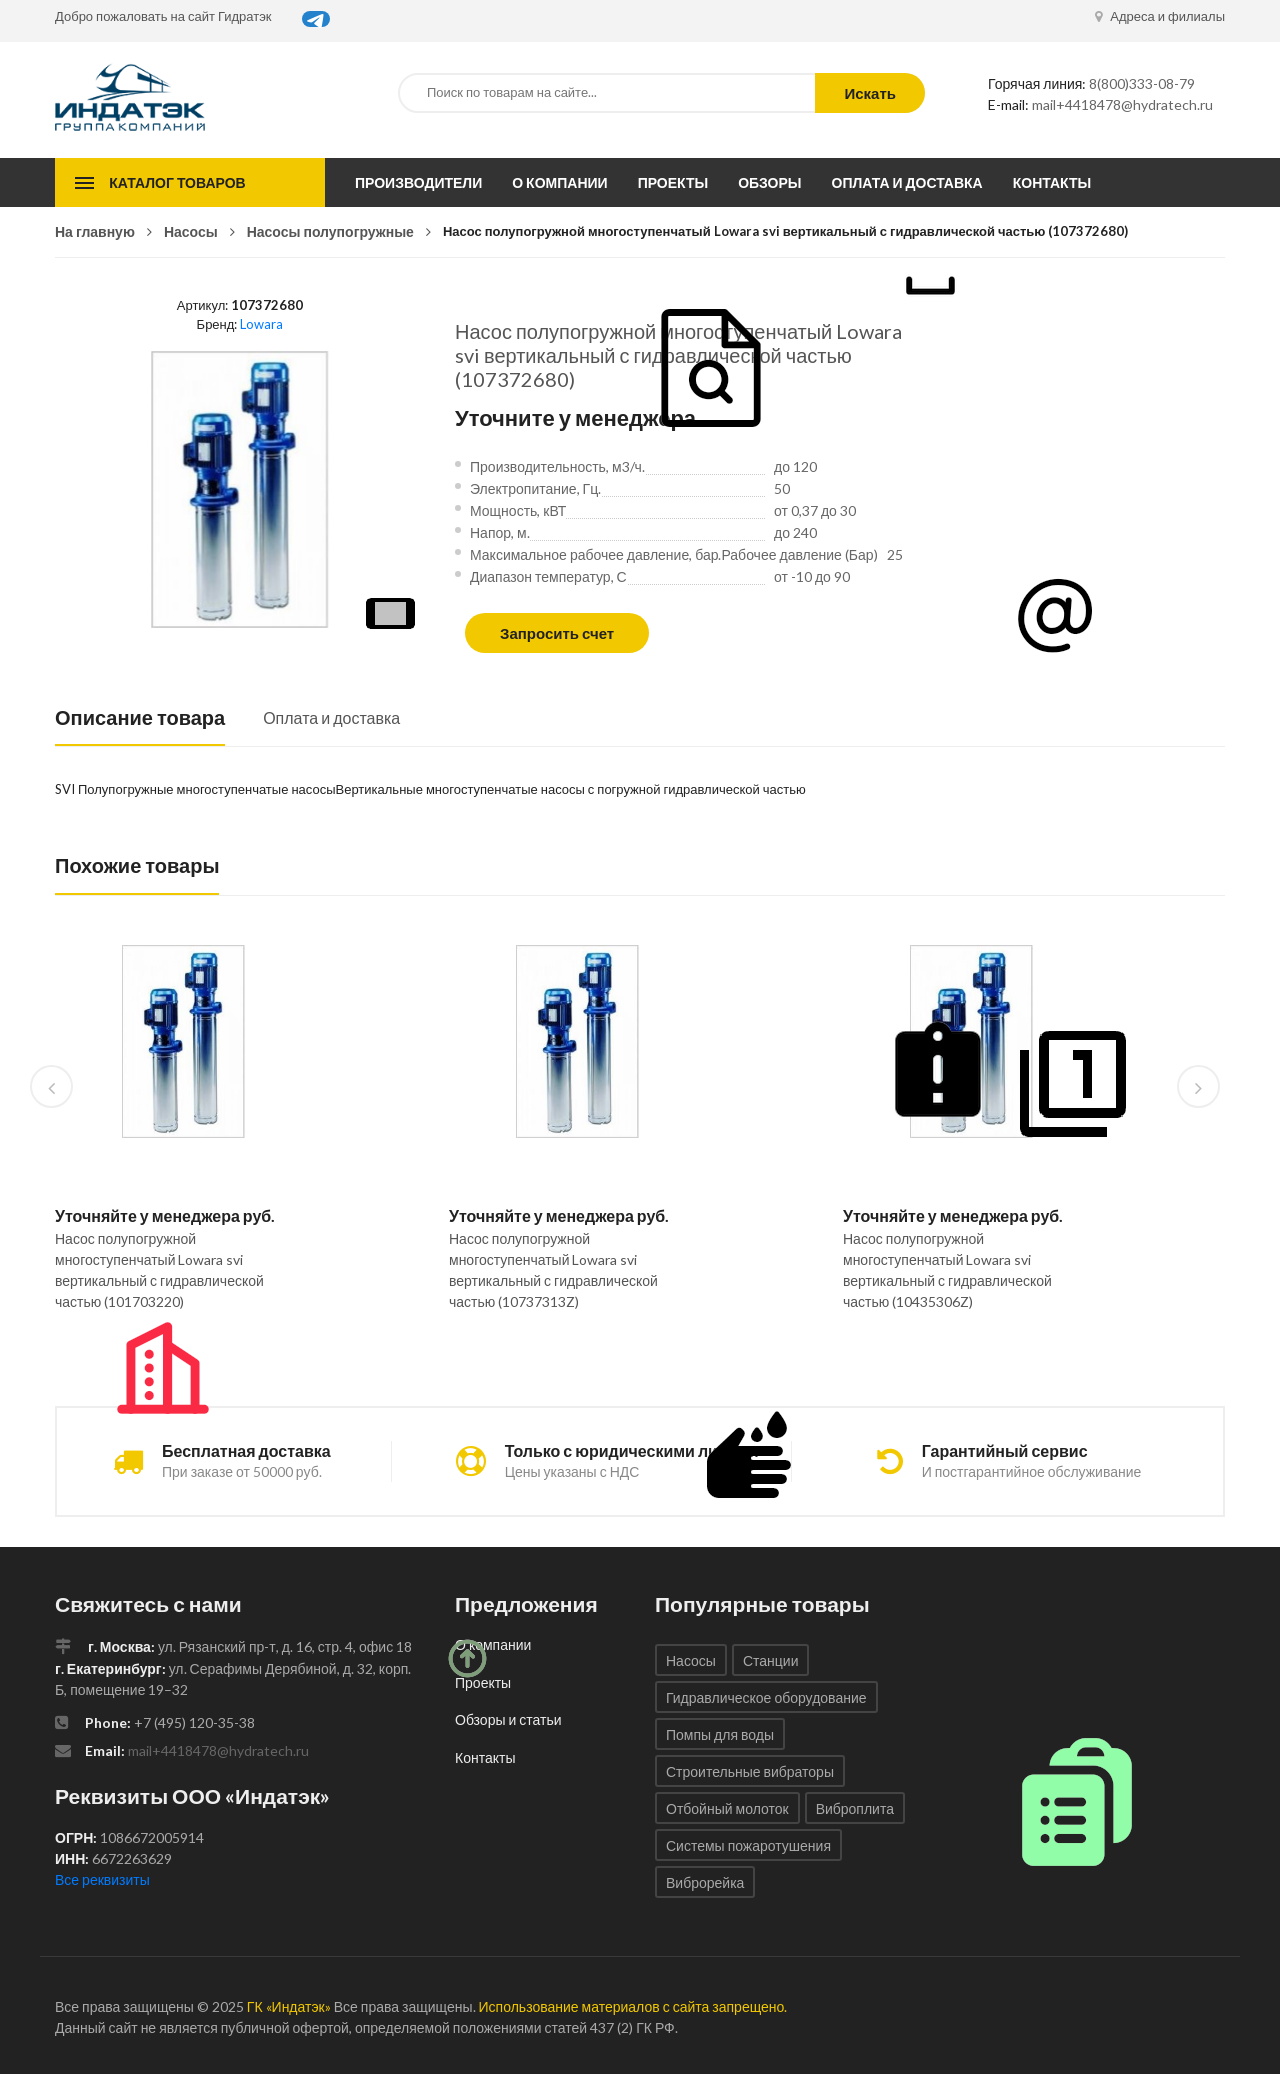  I want to click on view overdue or late assignments, so click(938, 1074).